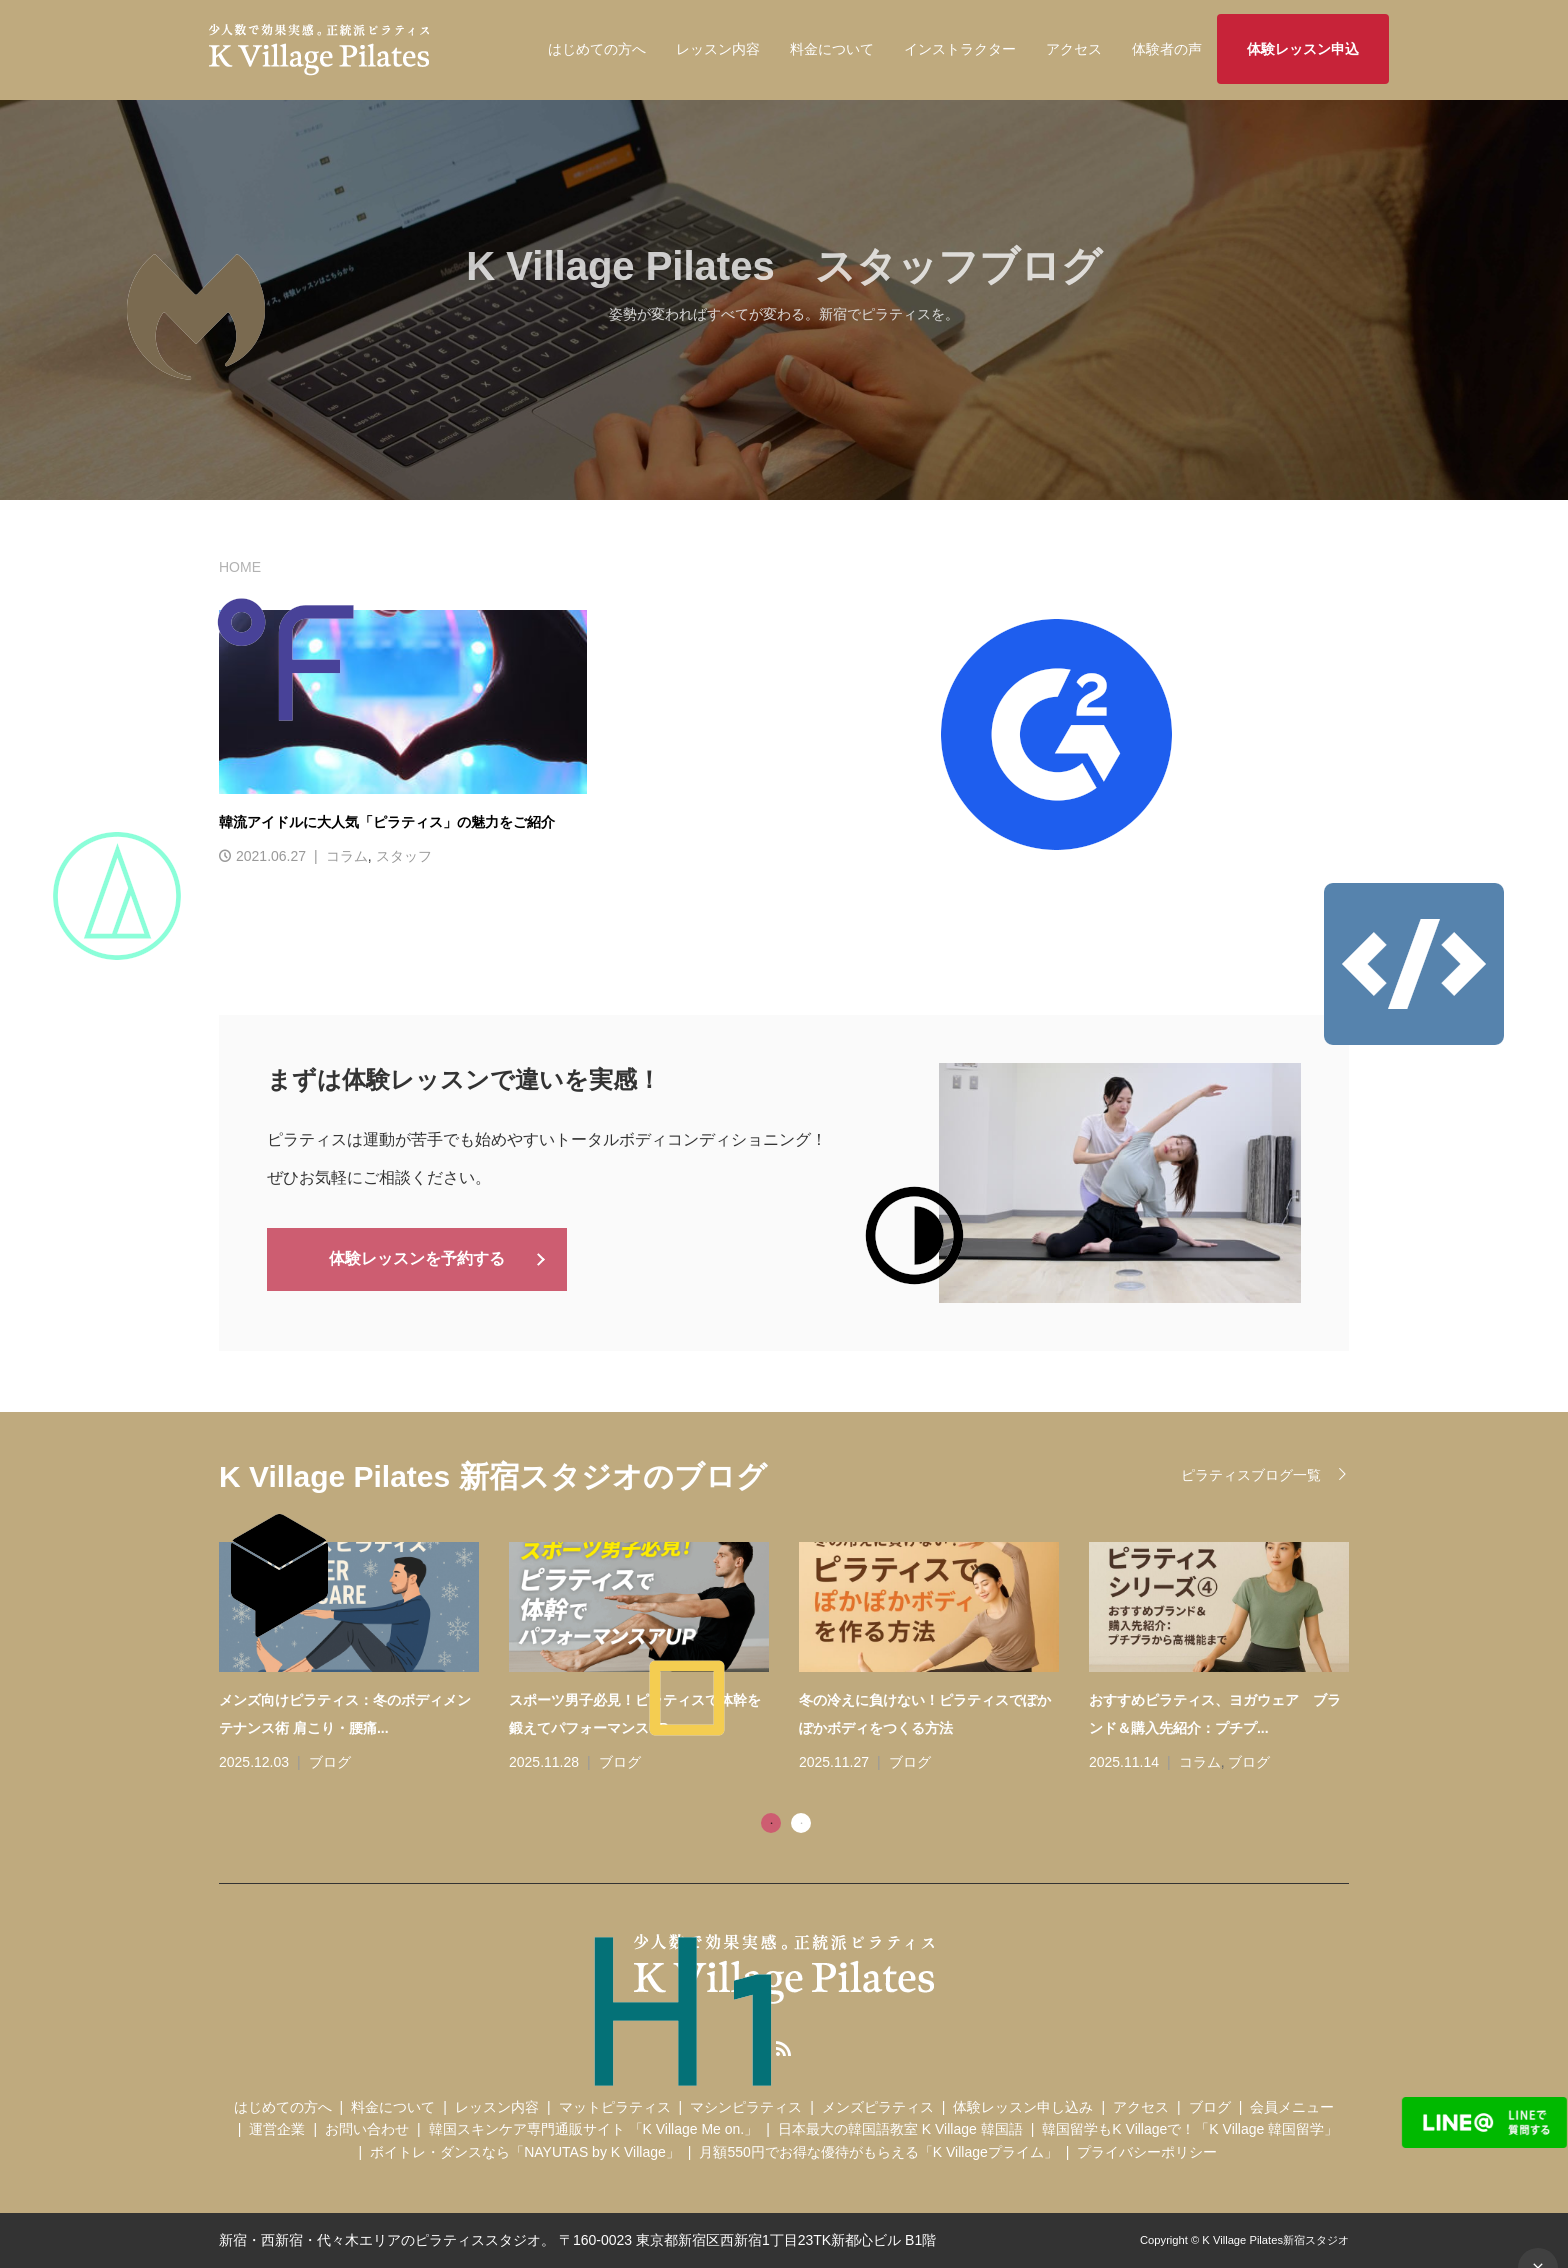 The height and width of the screenshot is (2268, 1568). I want to click on open code editor or development tools, so click(1414, 964).